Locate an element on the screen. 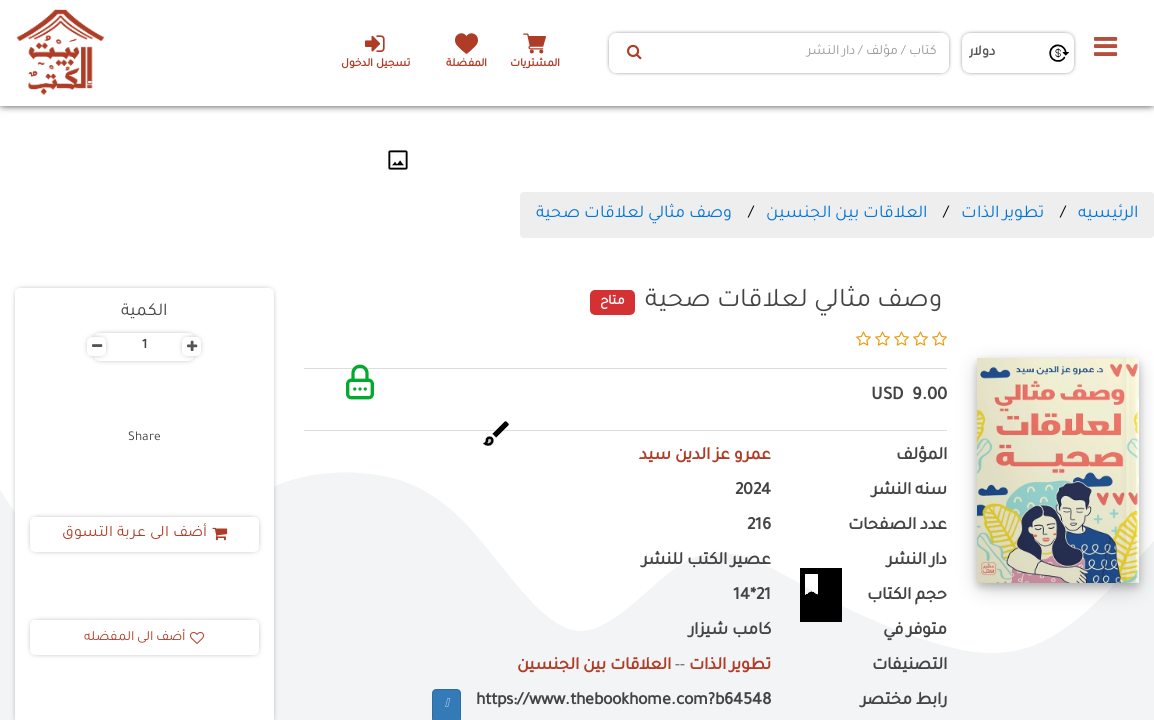  open your library or reading list is located at coordinates (821, 595).